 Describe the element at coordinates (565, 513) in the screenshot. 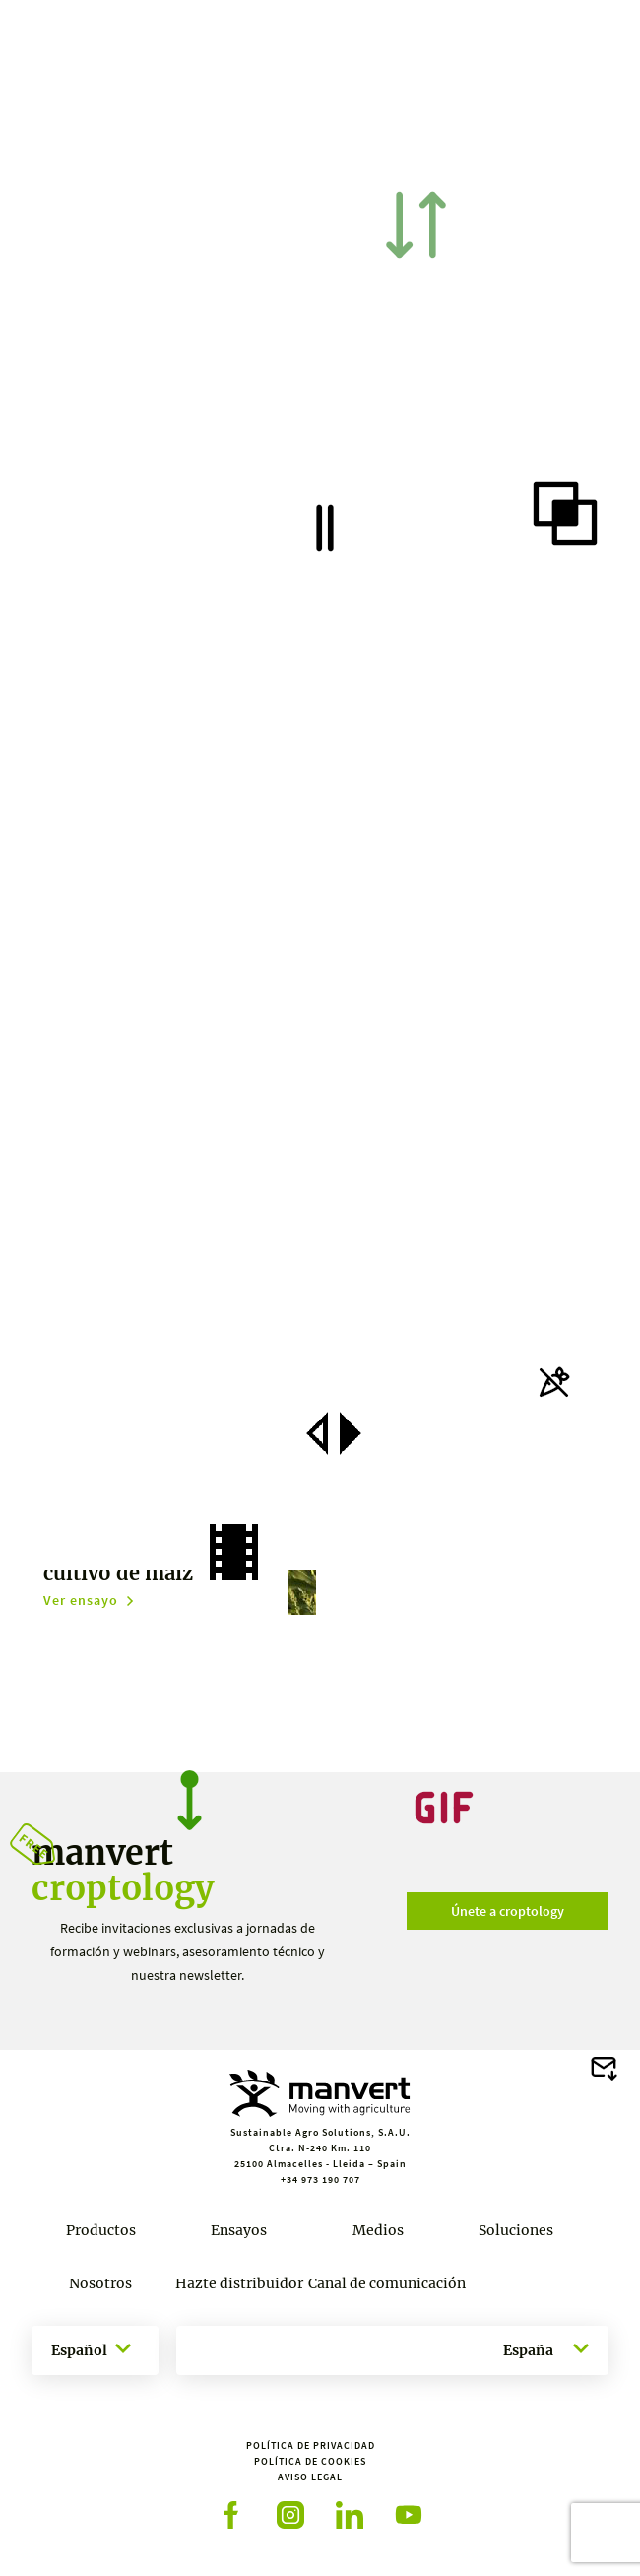

I see `combine or merge selected layers` at that location.